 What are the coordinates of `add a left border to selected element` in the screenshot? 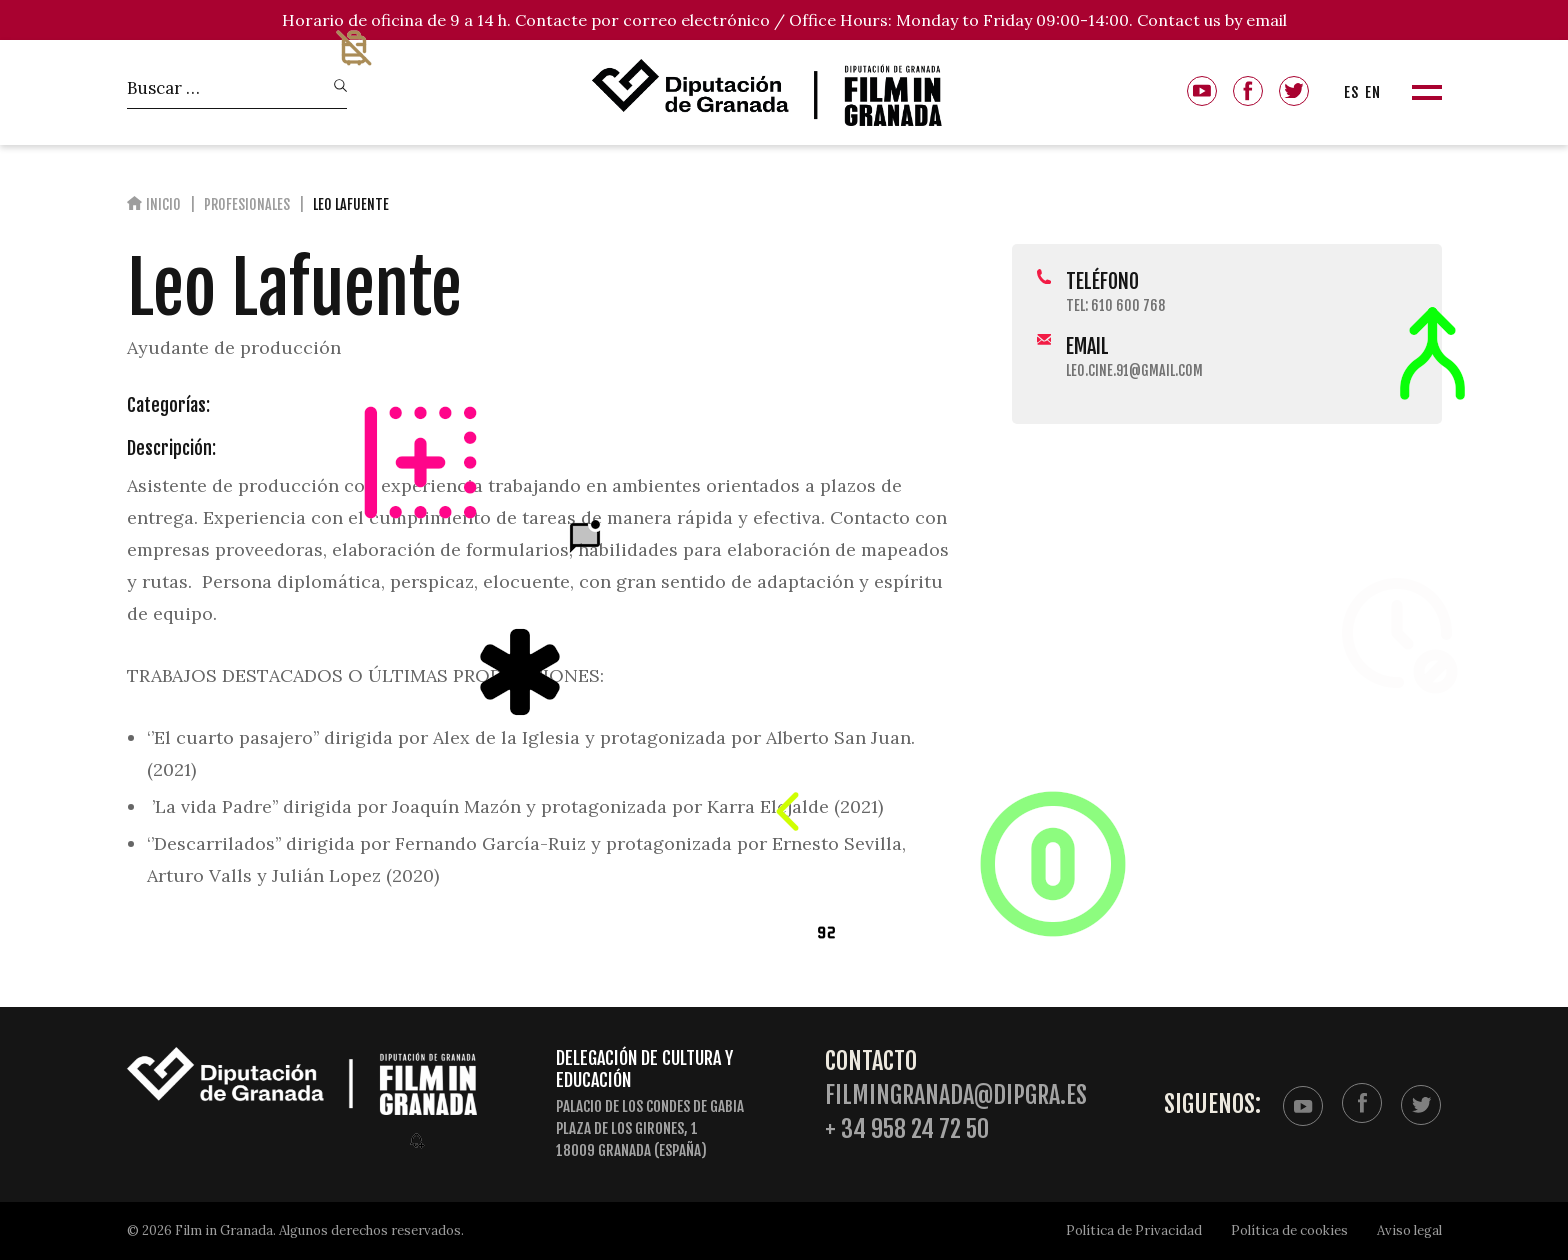 It's located at (420, 462).